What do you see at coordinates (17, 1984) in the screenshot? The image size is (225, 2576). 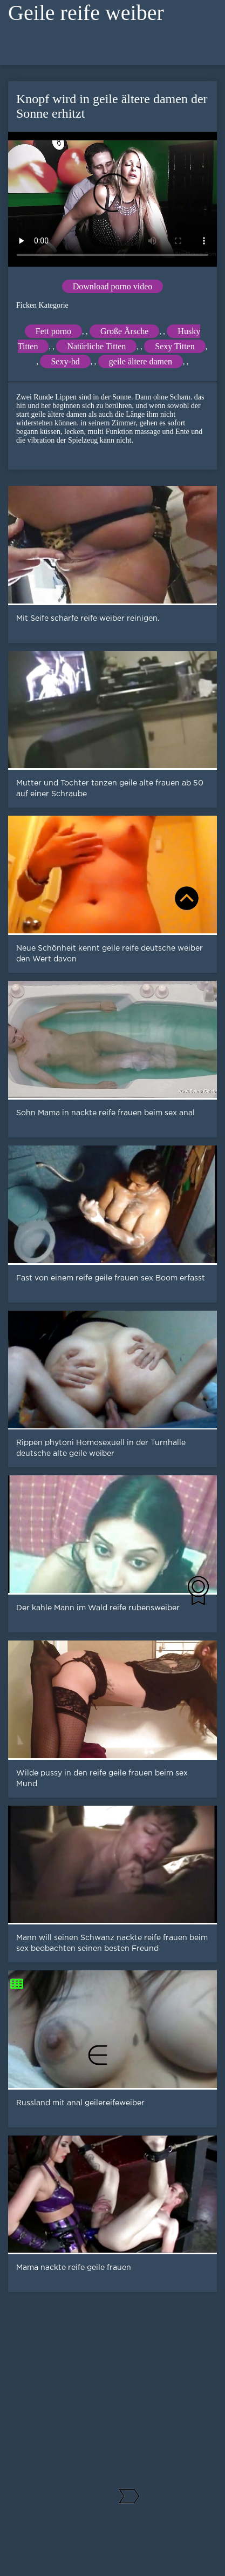 I see `open app grid or launcher` at bounding box center [17, 1984].